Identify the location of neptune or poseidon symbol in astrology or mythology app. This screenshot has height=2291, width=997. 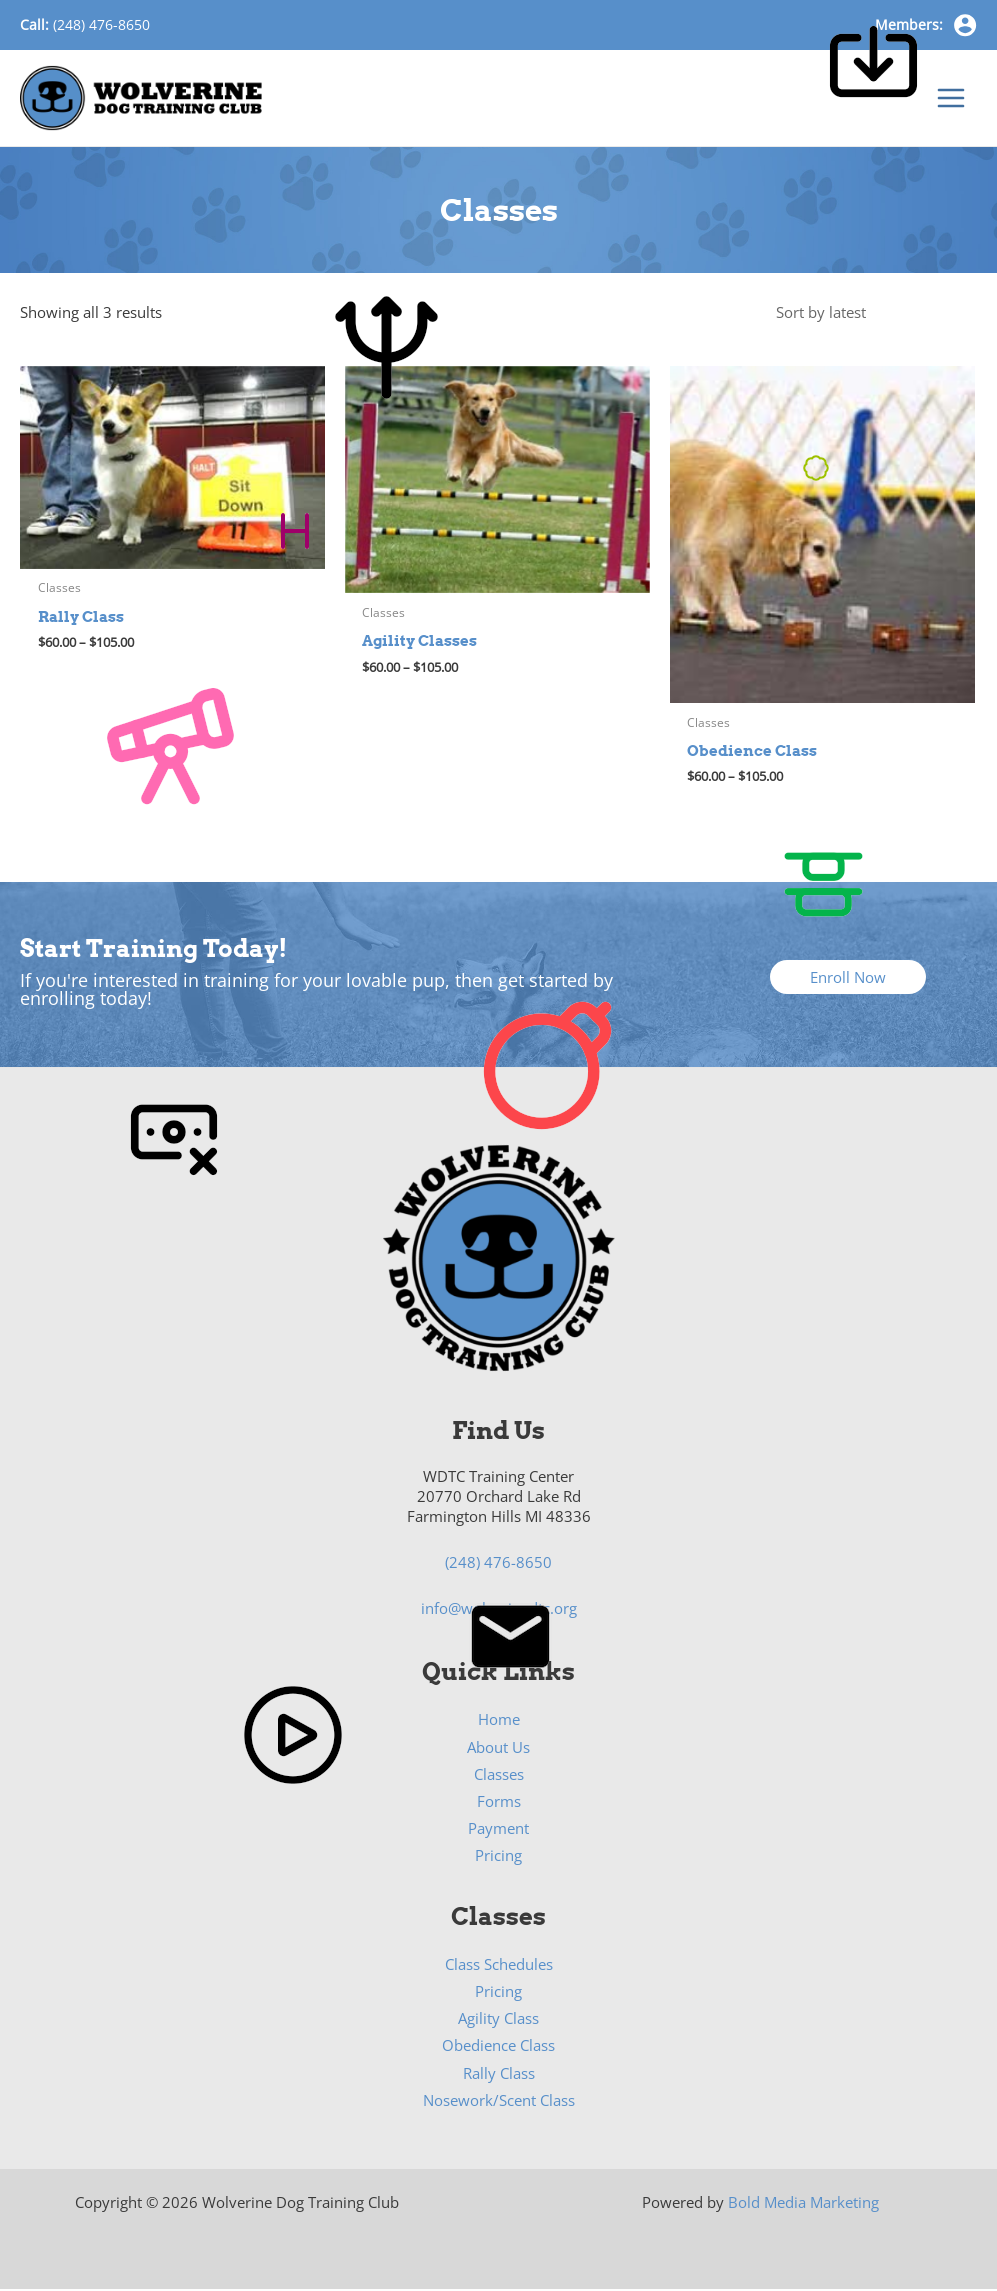
(386, 347).